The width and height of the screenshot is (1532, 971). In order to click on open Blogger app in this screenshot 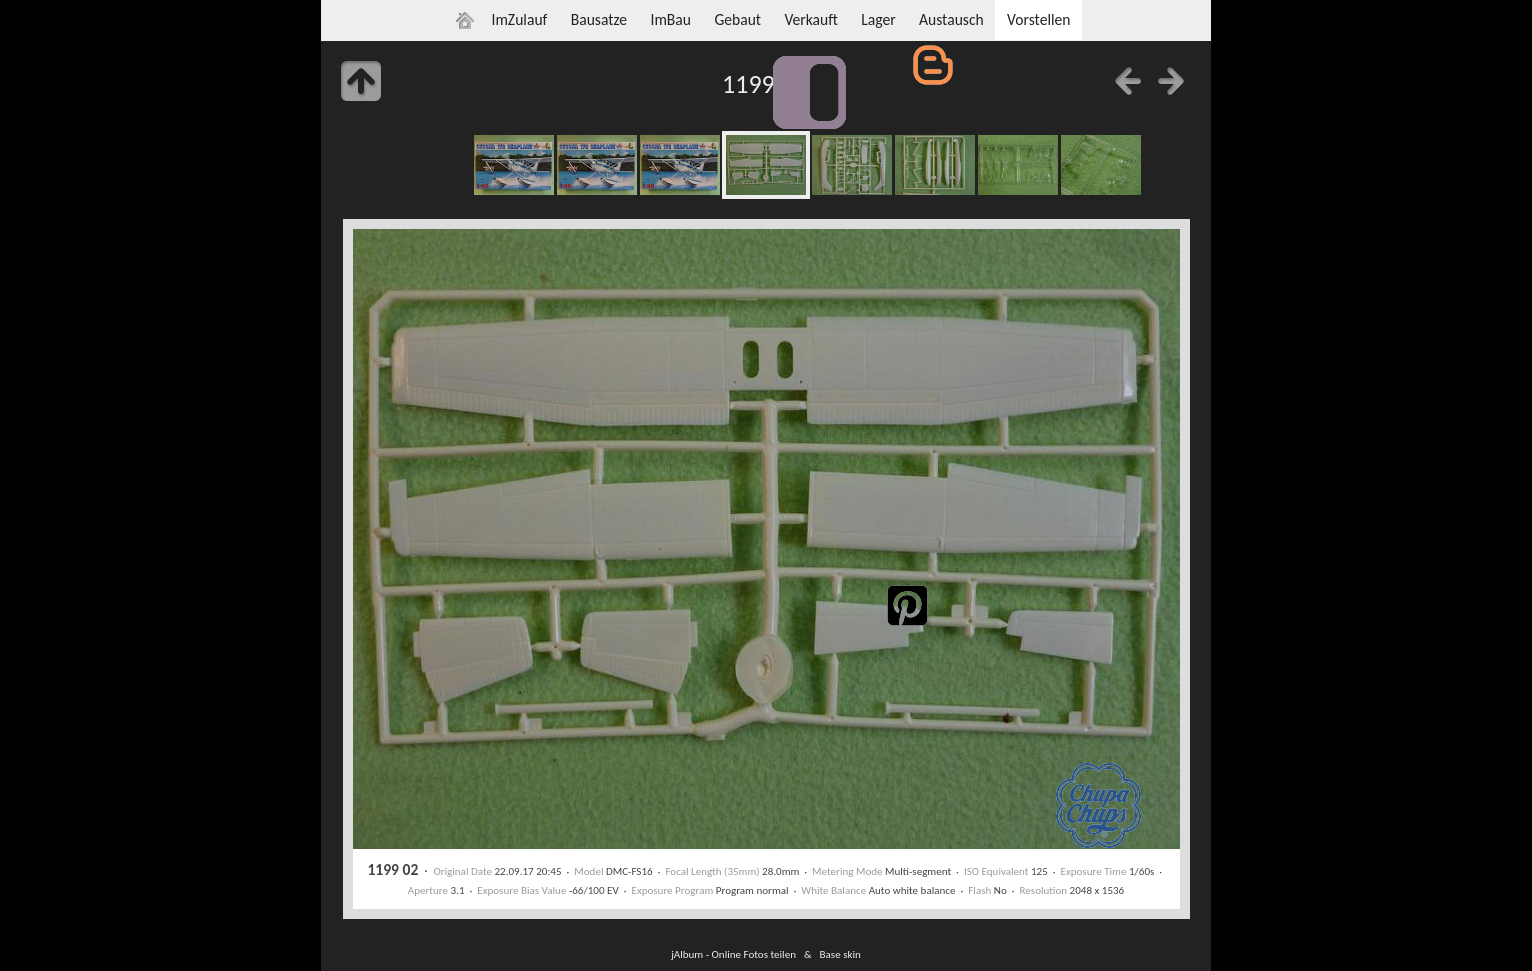, I will do `click(933, 65)`.